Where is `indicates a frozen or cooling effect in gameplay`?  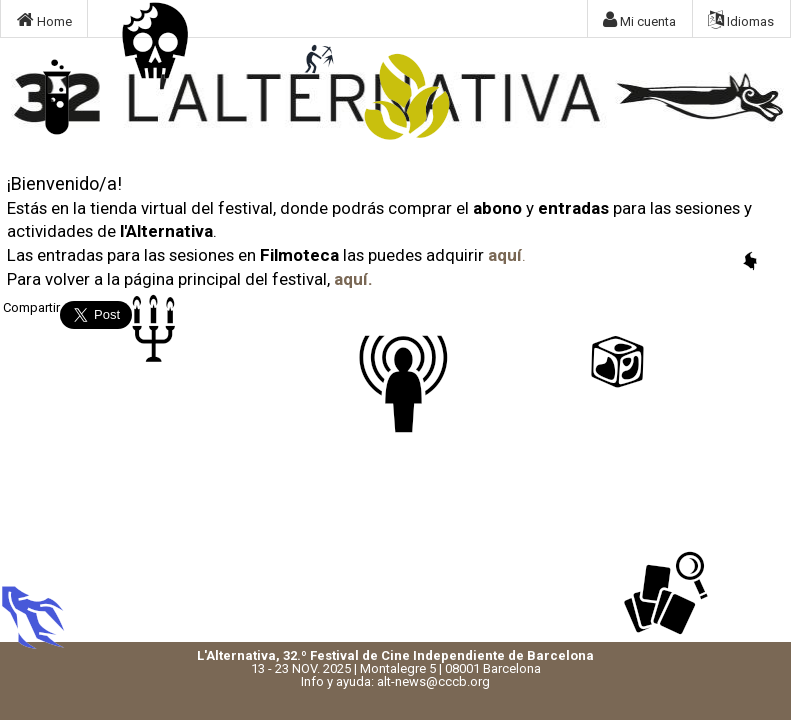 indicates a frozen or cooling effect in gameplay is located at coordinates (617, 361).